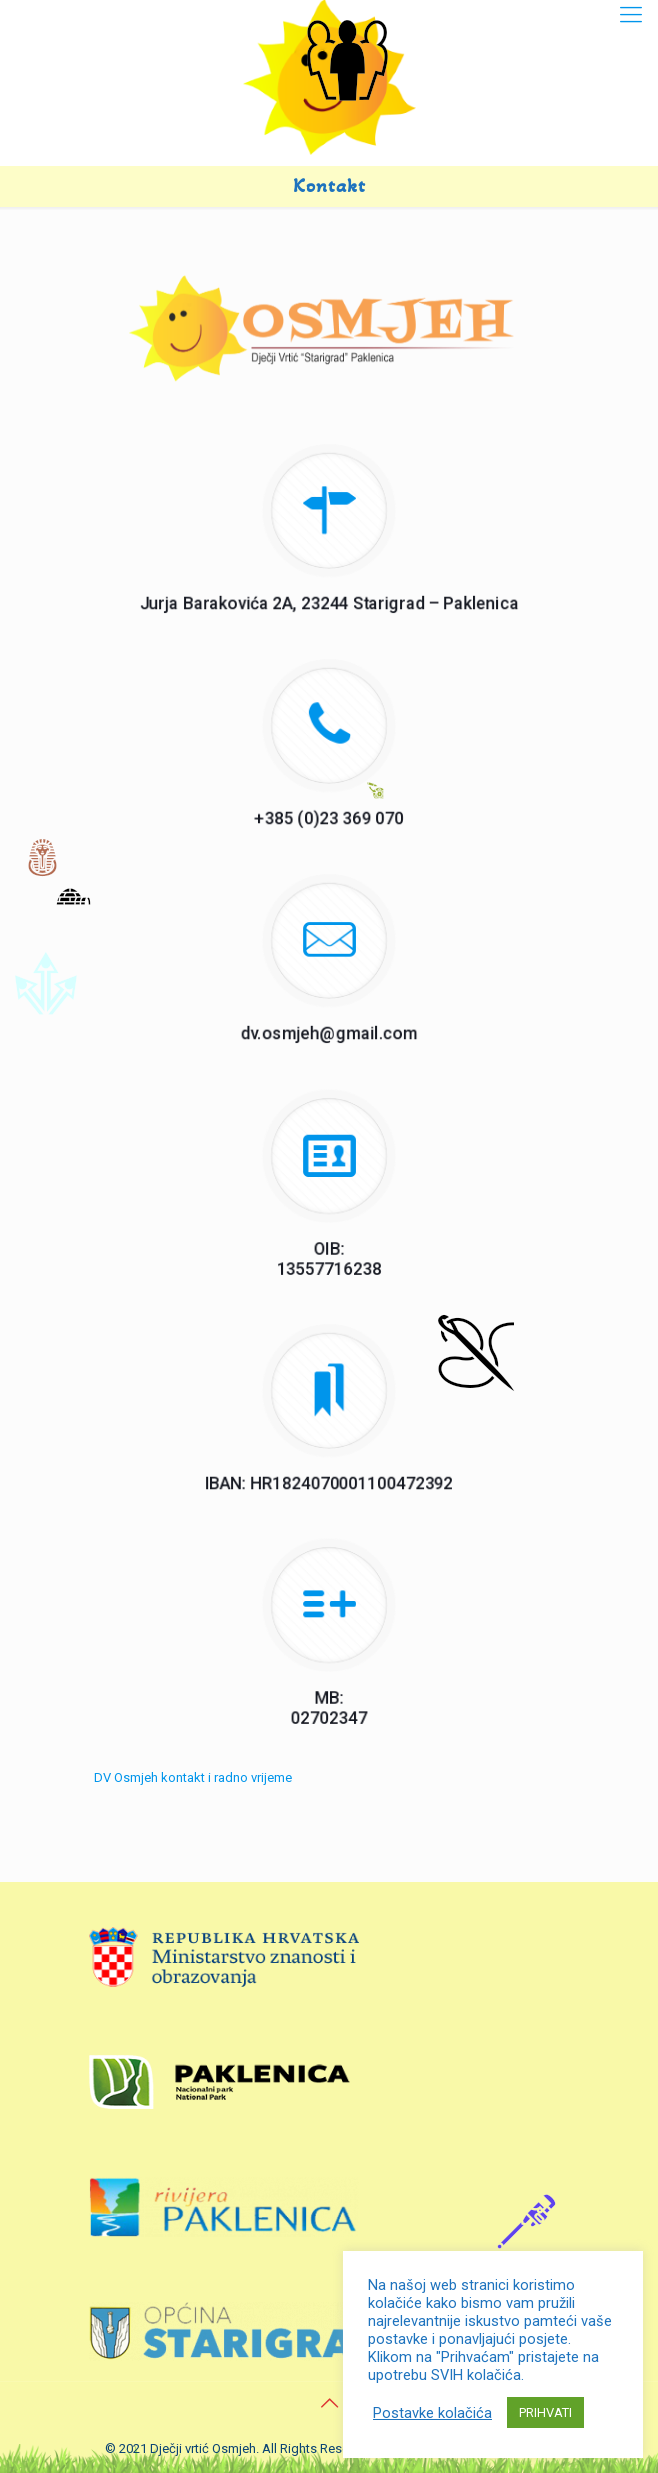  What do you see at coordinates (42, 857) in the screenshot?
I see `access ancient egypt themed content` at bounding box center [42, 857].